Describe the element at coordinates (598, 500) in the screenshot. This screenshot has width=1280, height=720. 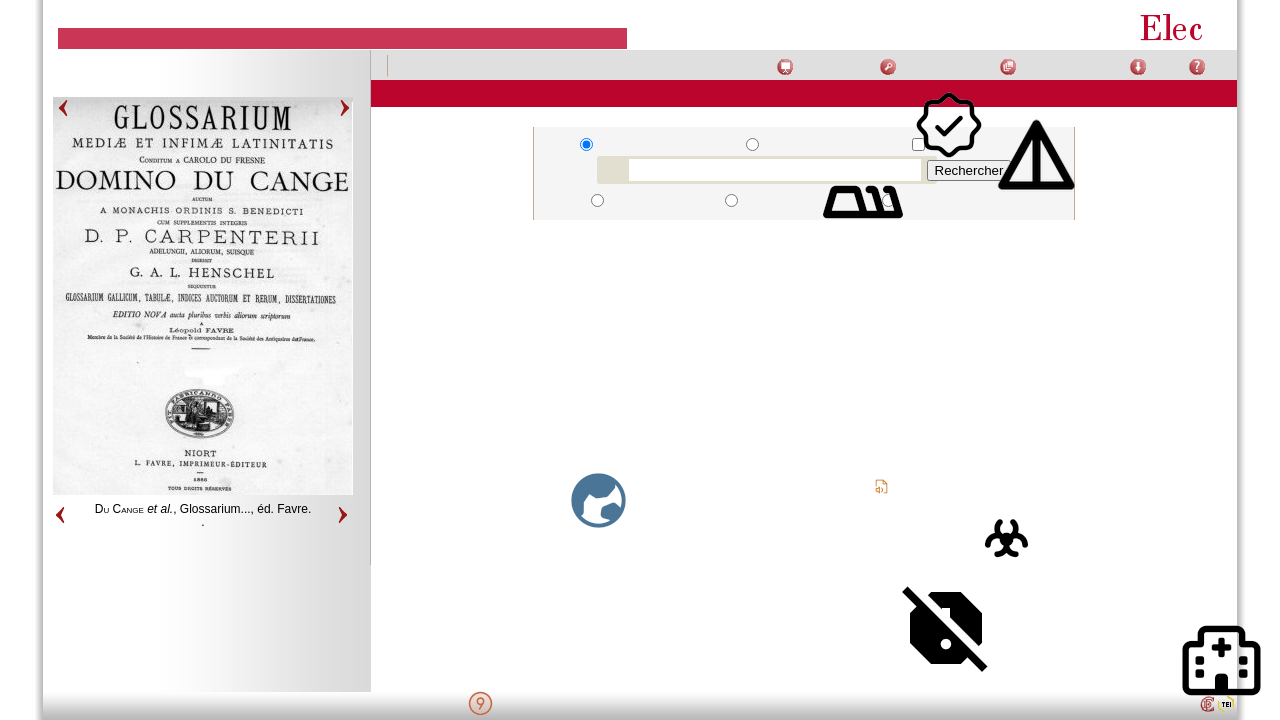
I see `switch to international or global settings` at that location.